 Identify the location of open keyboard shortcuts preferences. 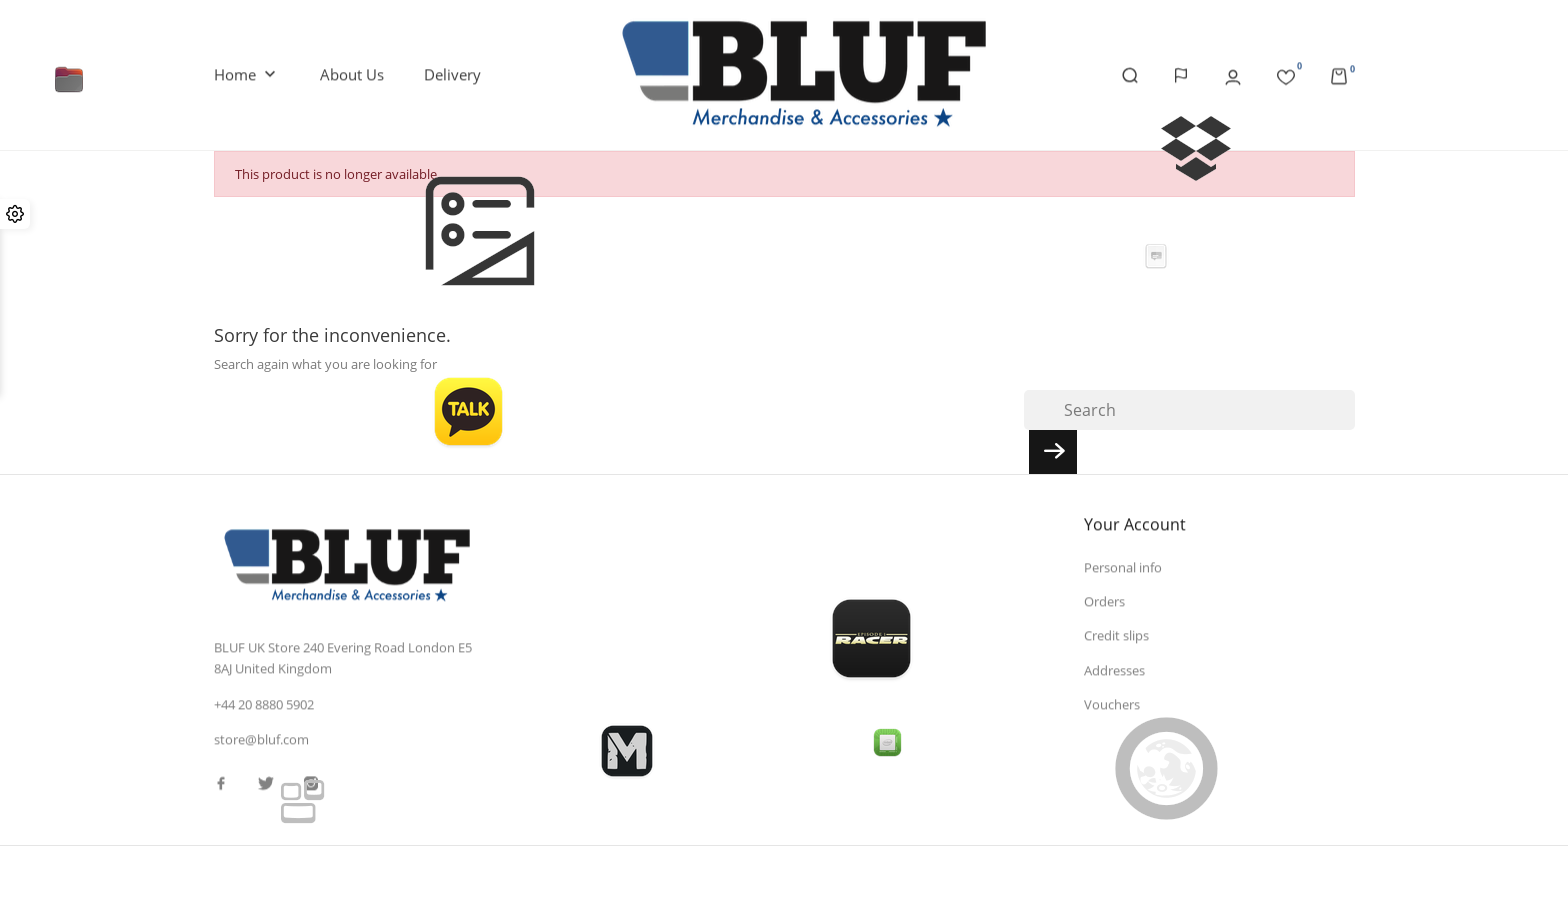
(304, 803).